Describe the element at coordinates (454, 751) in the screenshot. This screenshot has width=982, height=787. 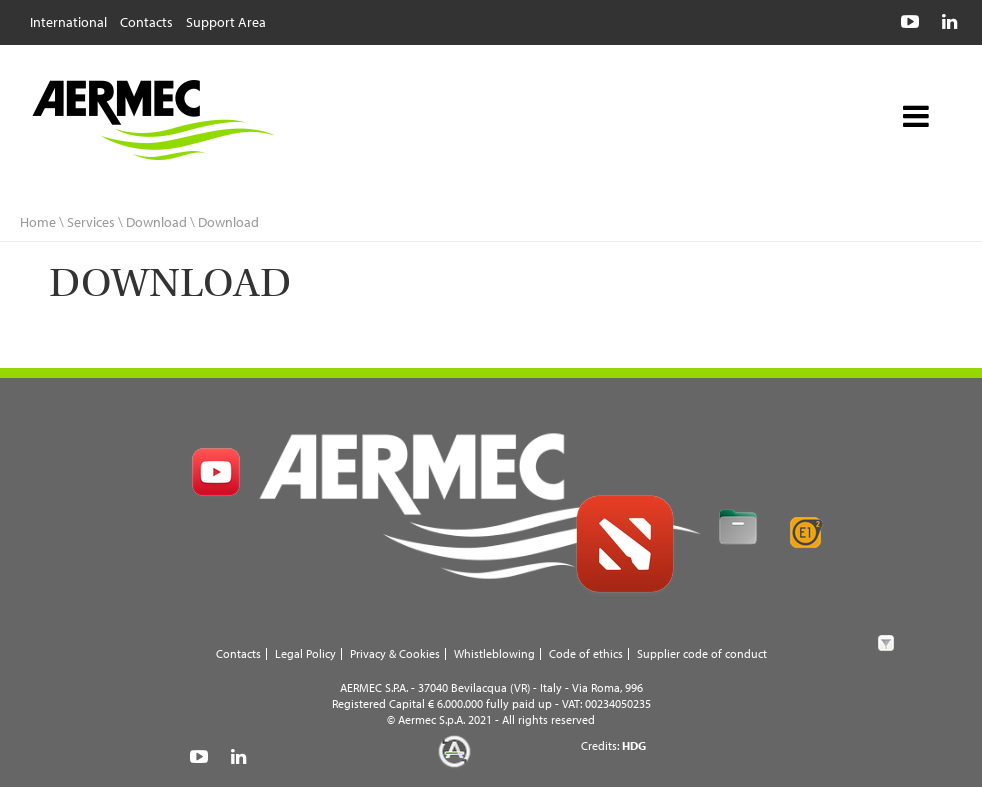
I see `open the software updater application` at that location.